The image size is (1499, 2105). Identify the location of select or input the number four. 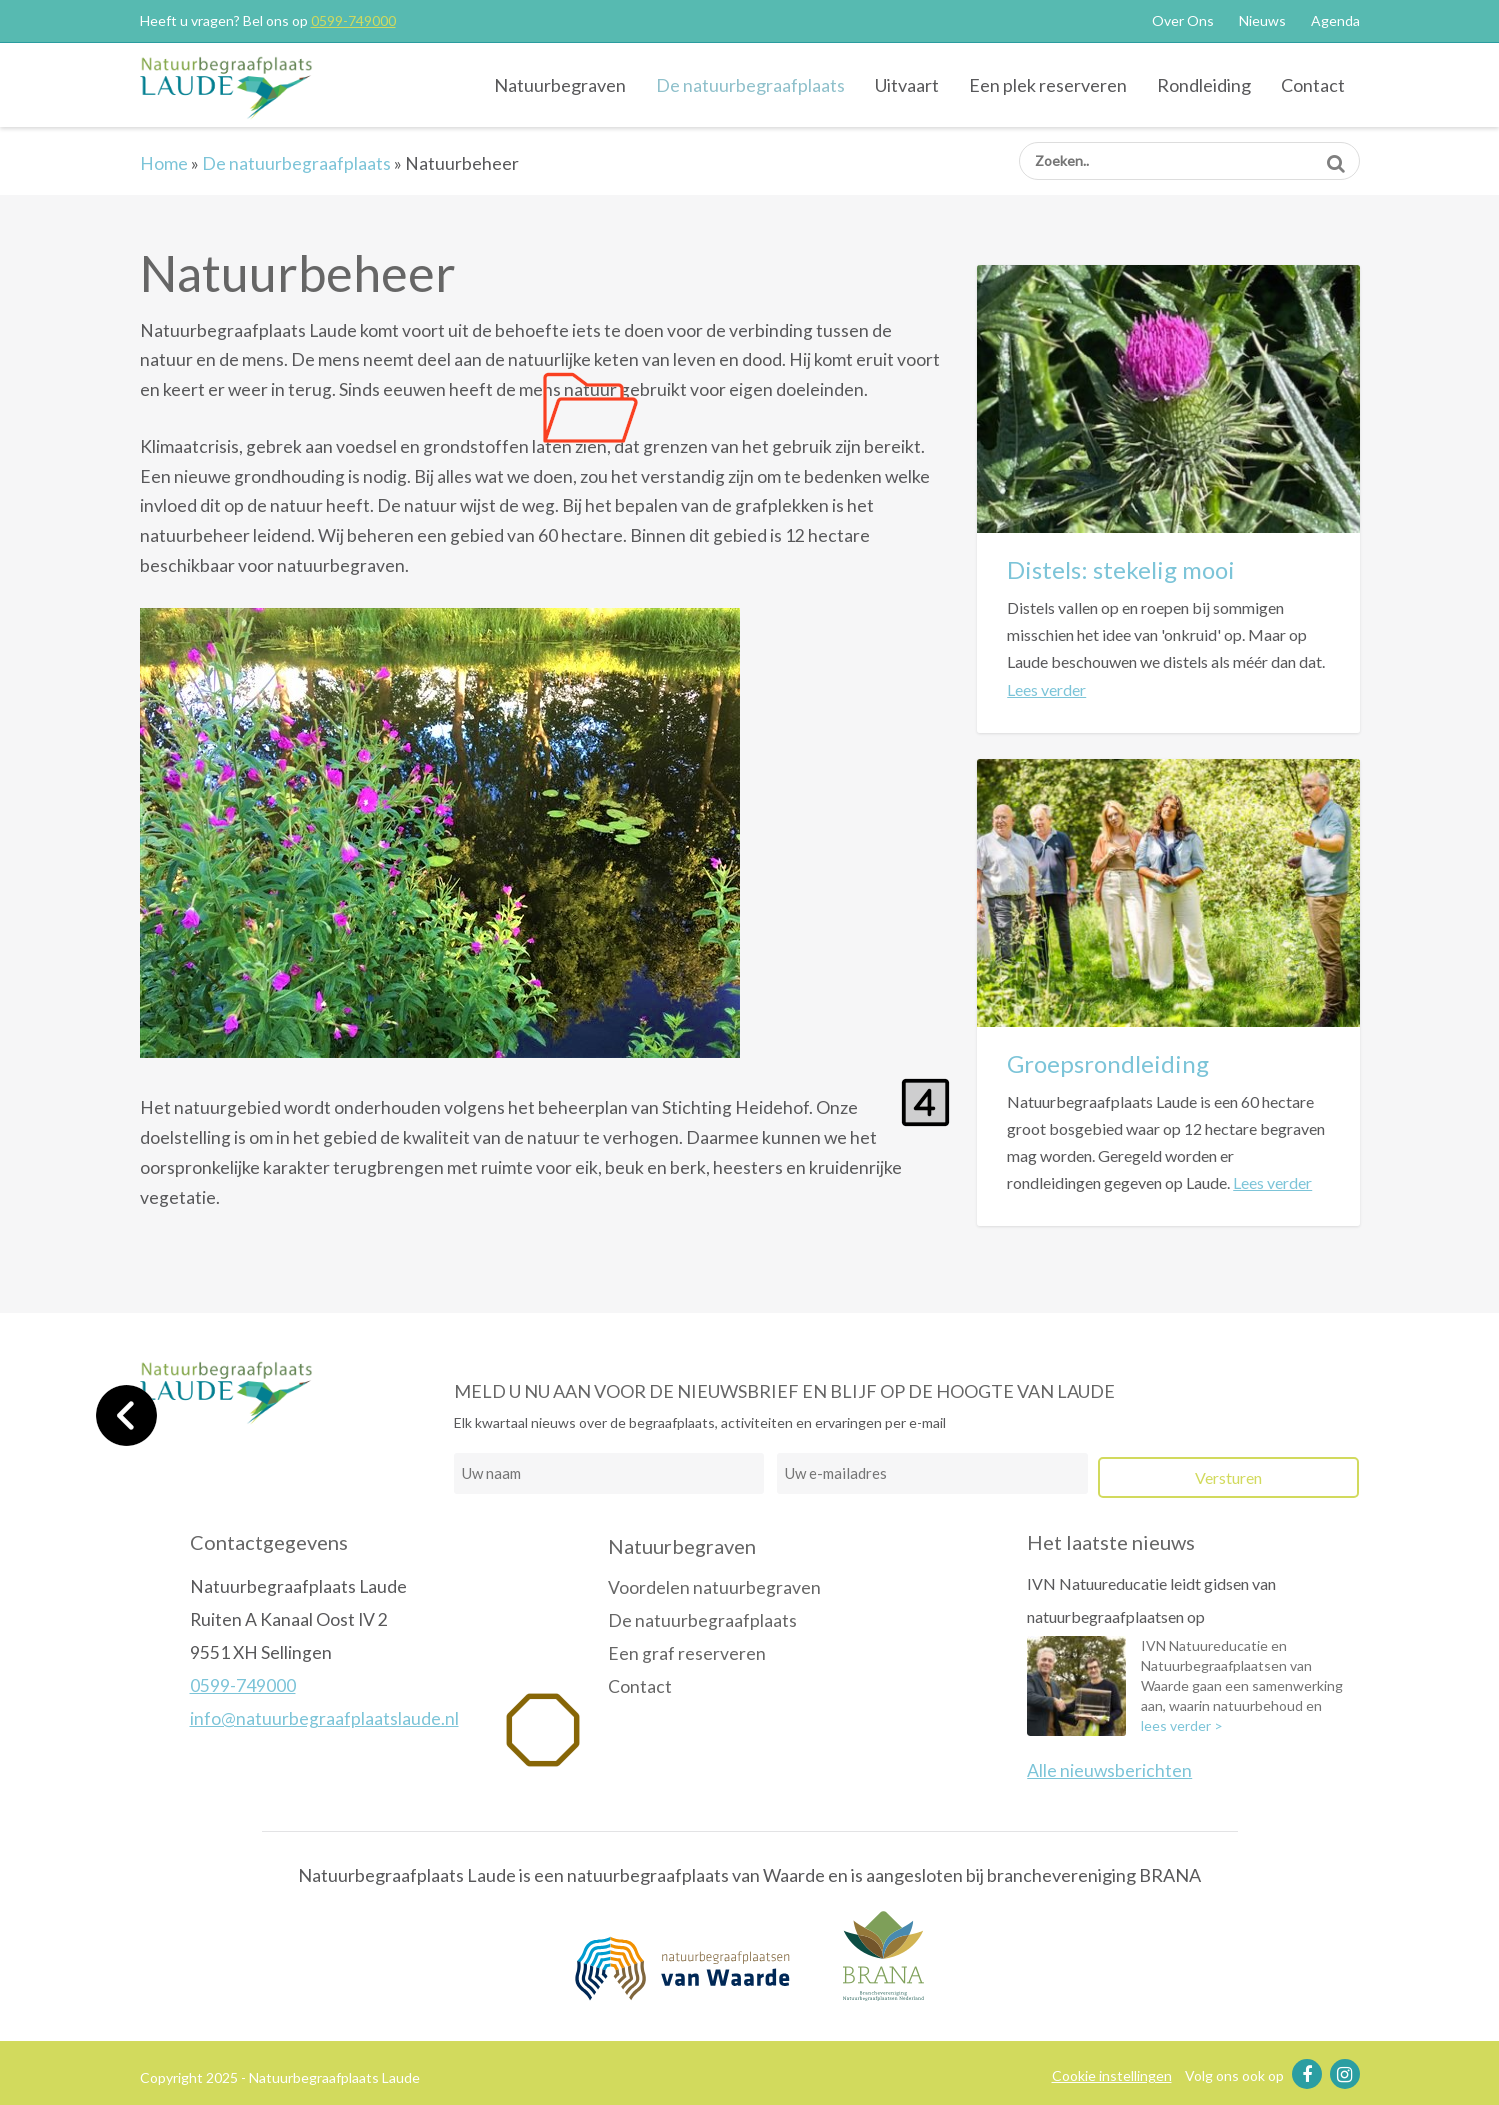
(925, 1102).